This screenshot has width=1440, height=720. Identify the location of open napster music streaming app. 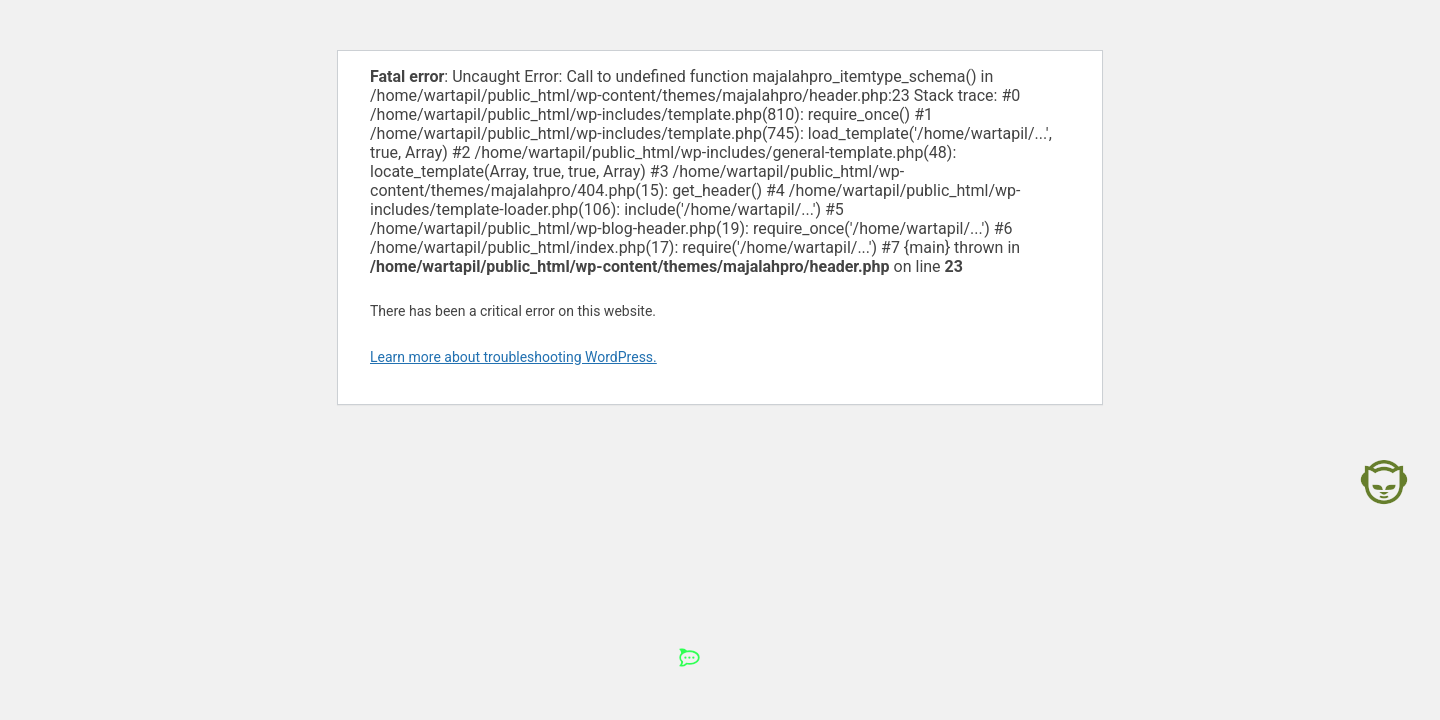
(1384, 481).